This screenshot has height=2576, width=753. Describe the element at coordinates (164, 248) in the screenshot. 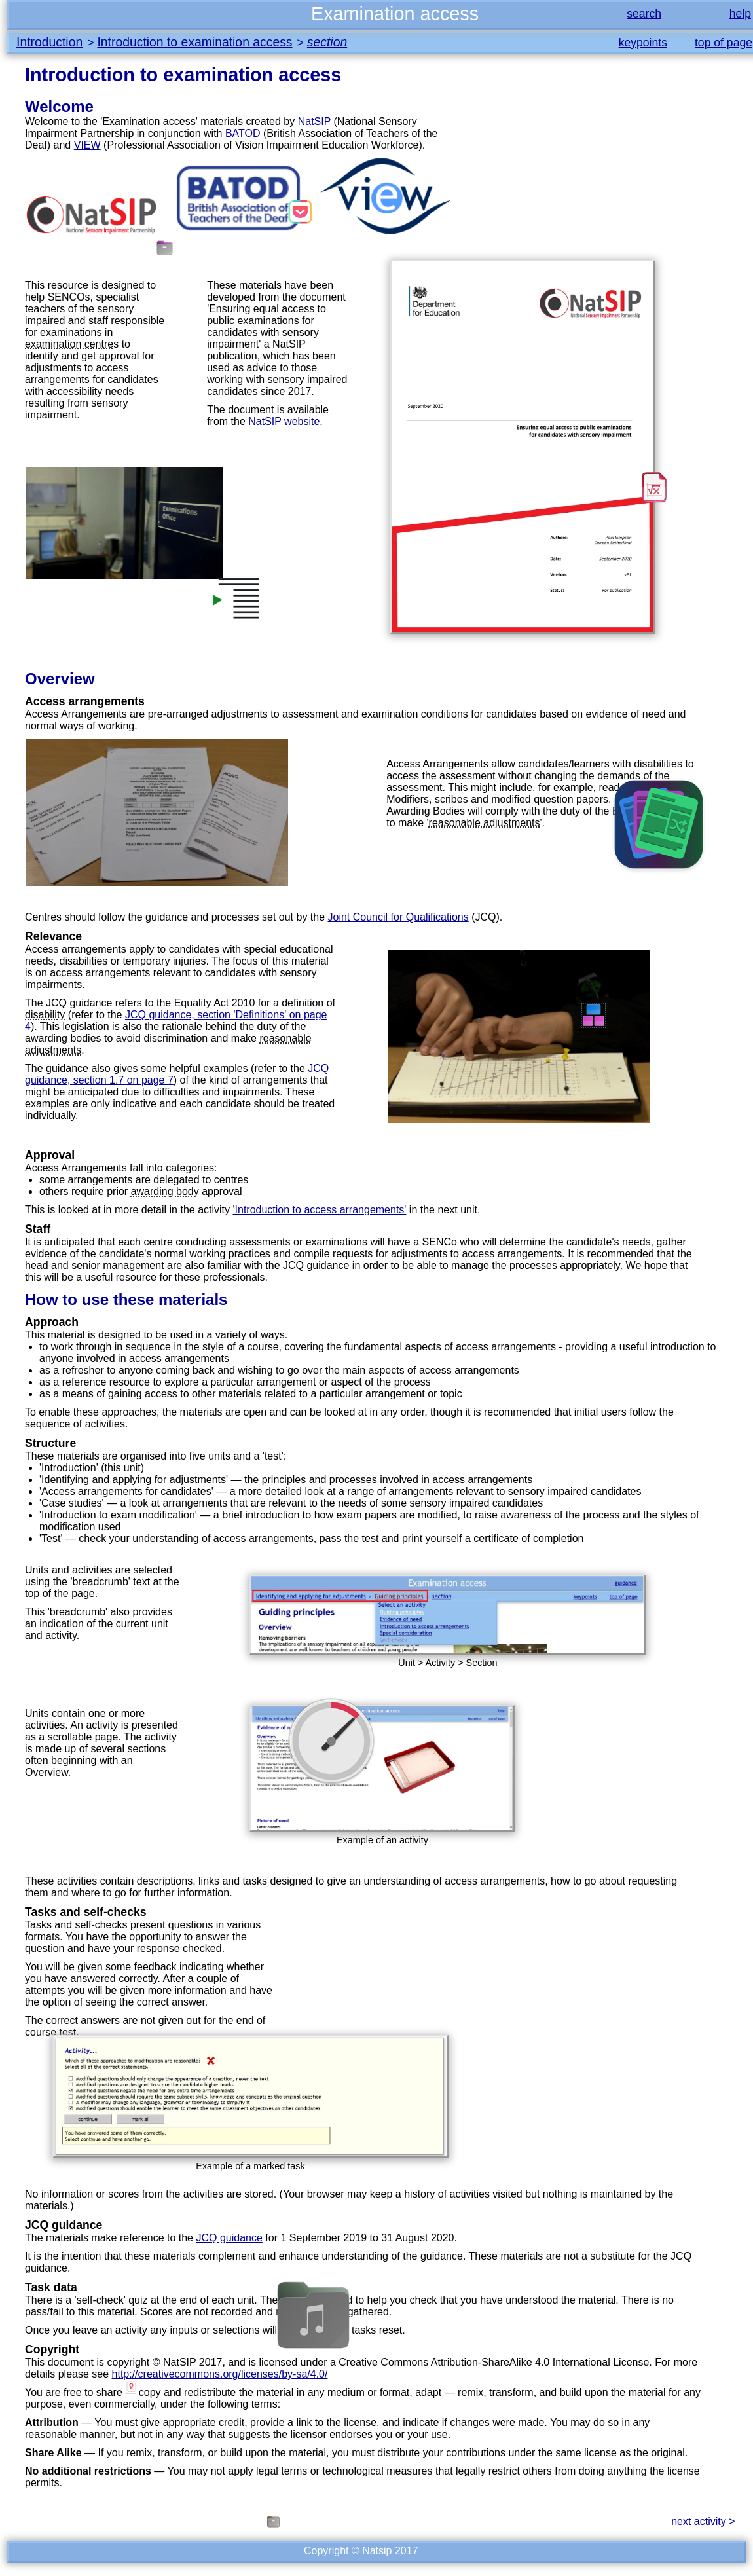

I see `open the file manager application` at that location.